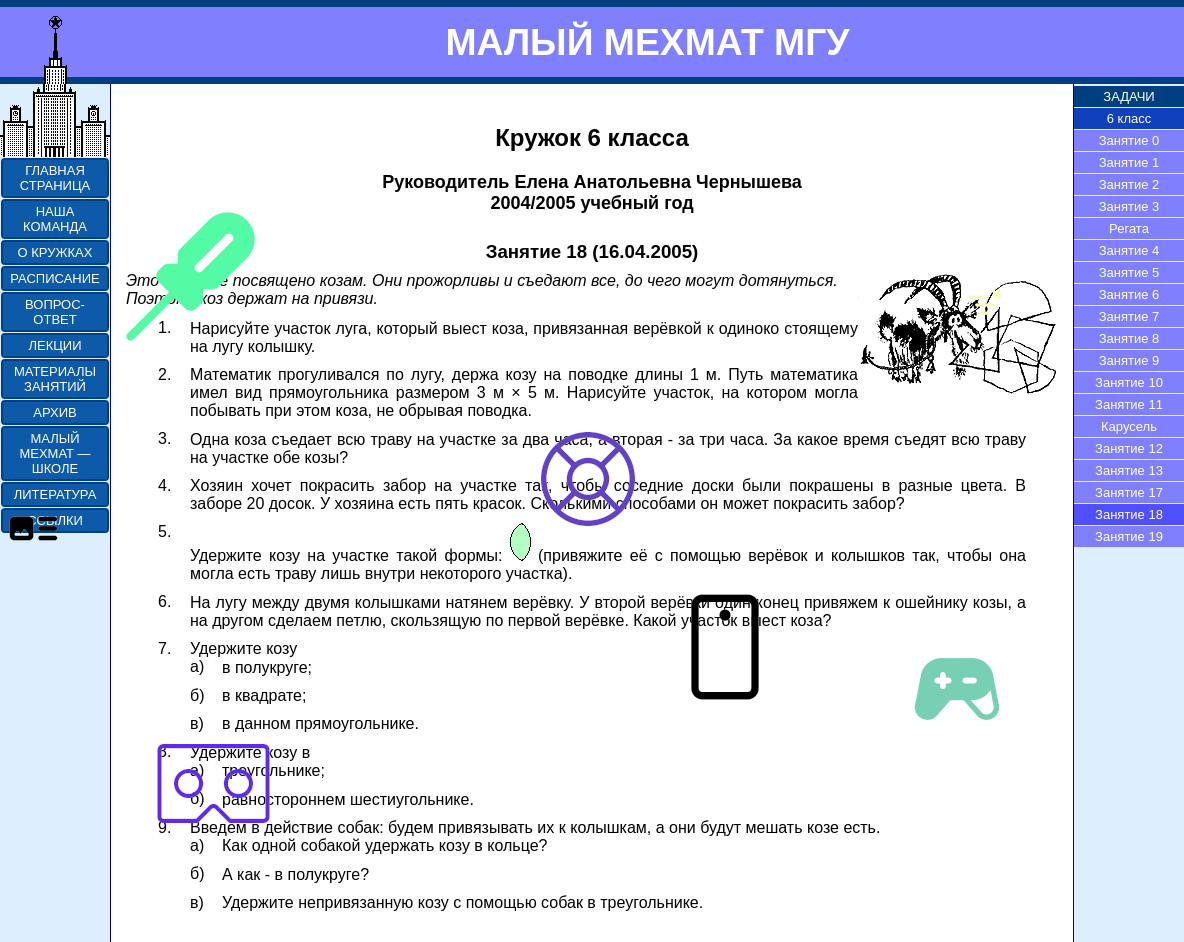  Describe the element at coordinates (33, 528) in the screenshot. I see `view media with text description` at that location.